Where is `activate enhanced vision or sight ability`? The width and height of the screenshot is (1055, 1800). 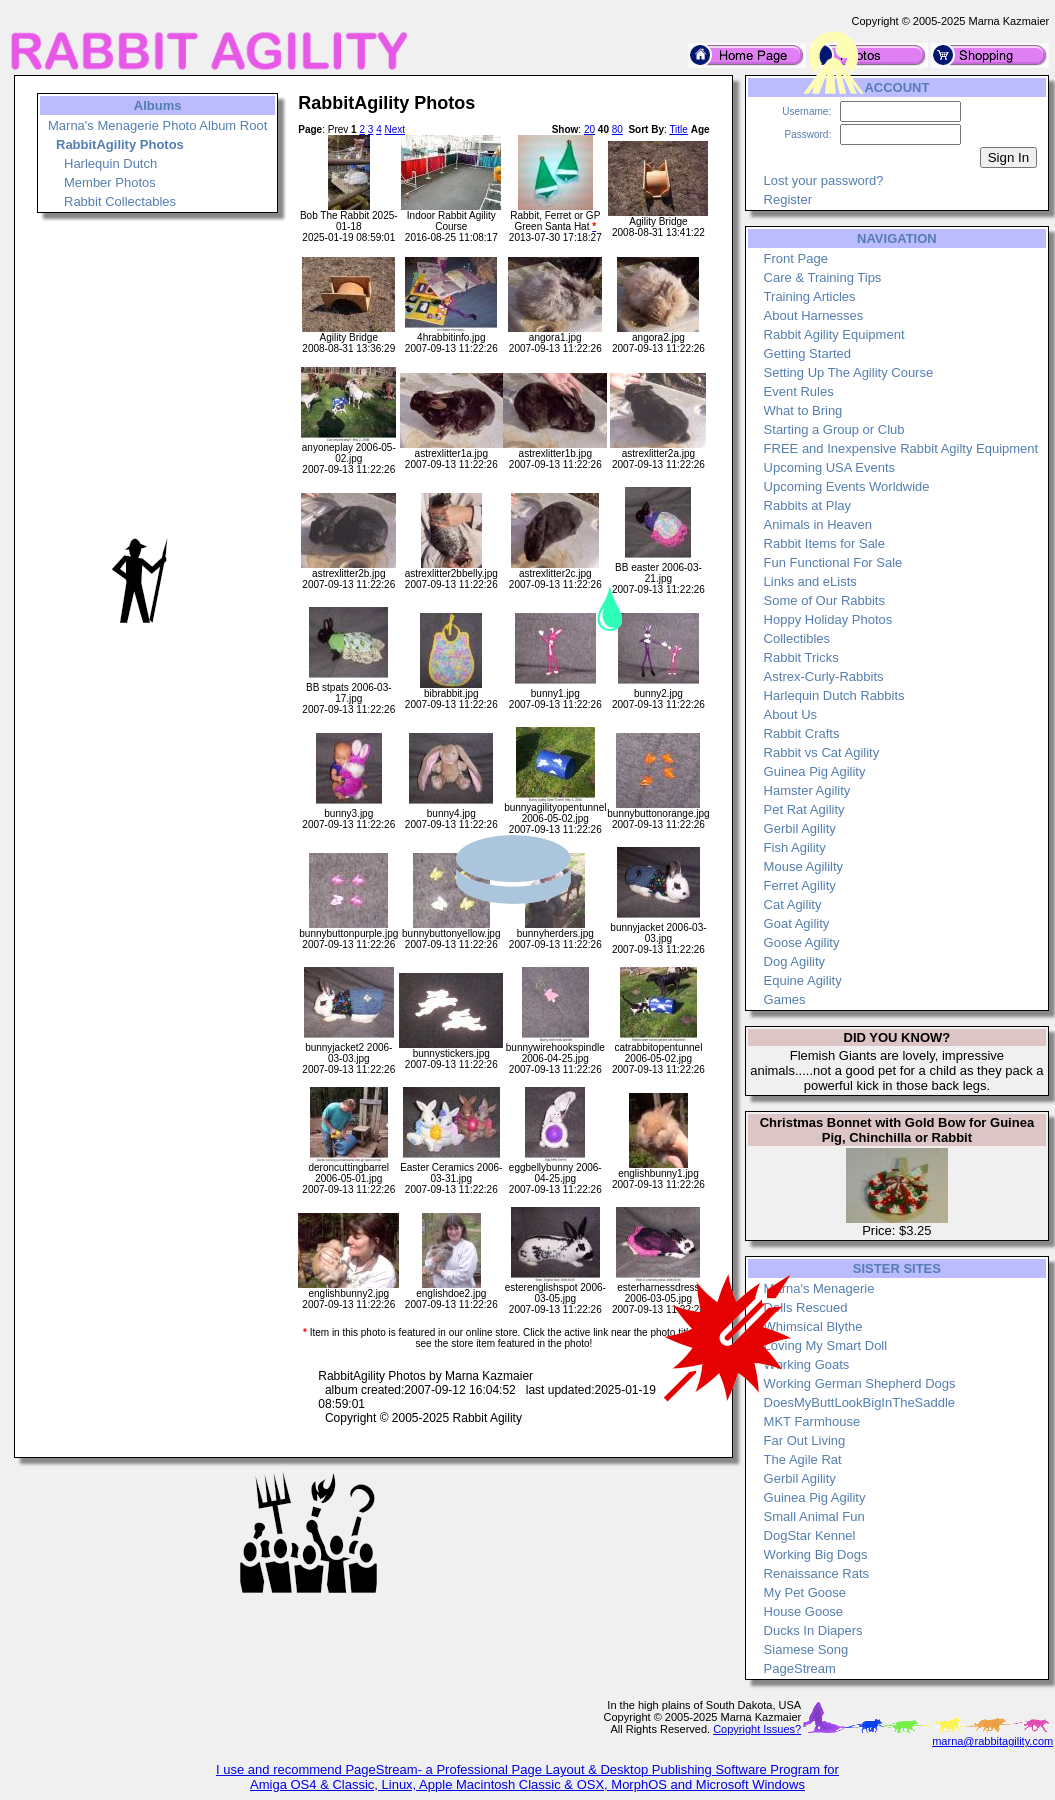 activate enhanced vision or sight ability is located at coordinates (833, 62).